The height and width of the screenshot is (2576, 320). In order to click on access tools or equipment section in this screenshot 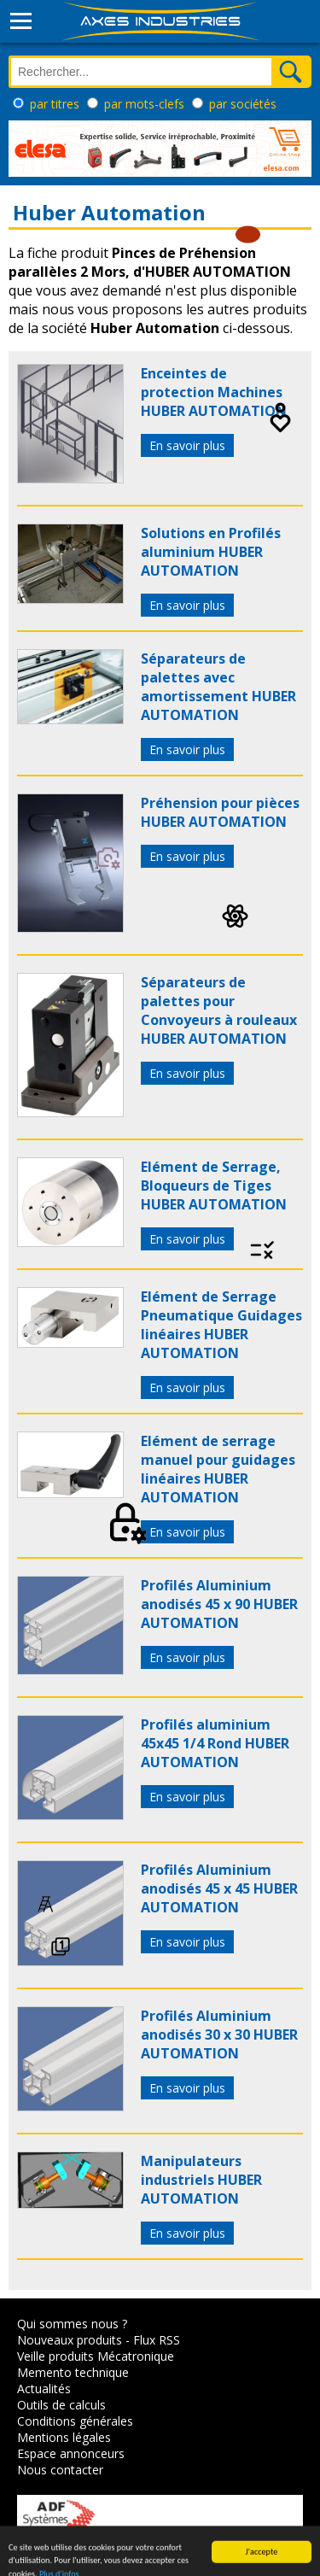, I will do `click(45, 1904)`.